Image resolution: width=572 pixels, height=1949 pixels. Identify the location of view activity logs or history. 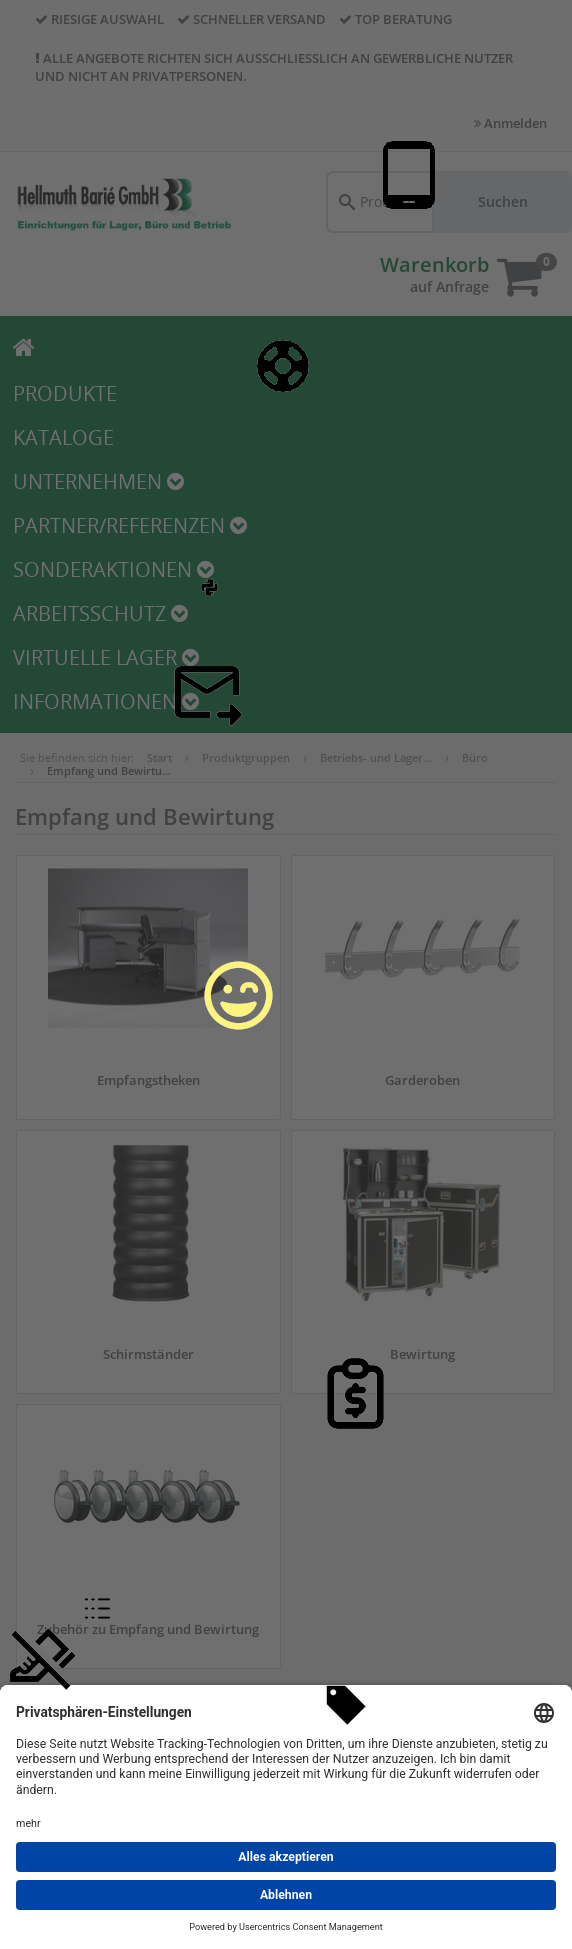
(97, 1608).